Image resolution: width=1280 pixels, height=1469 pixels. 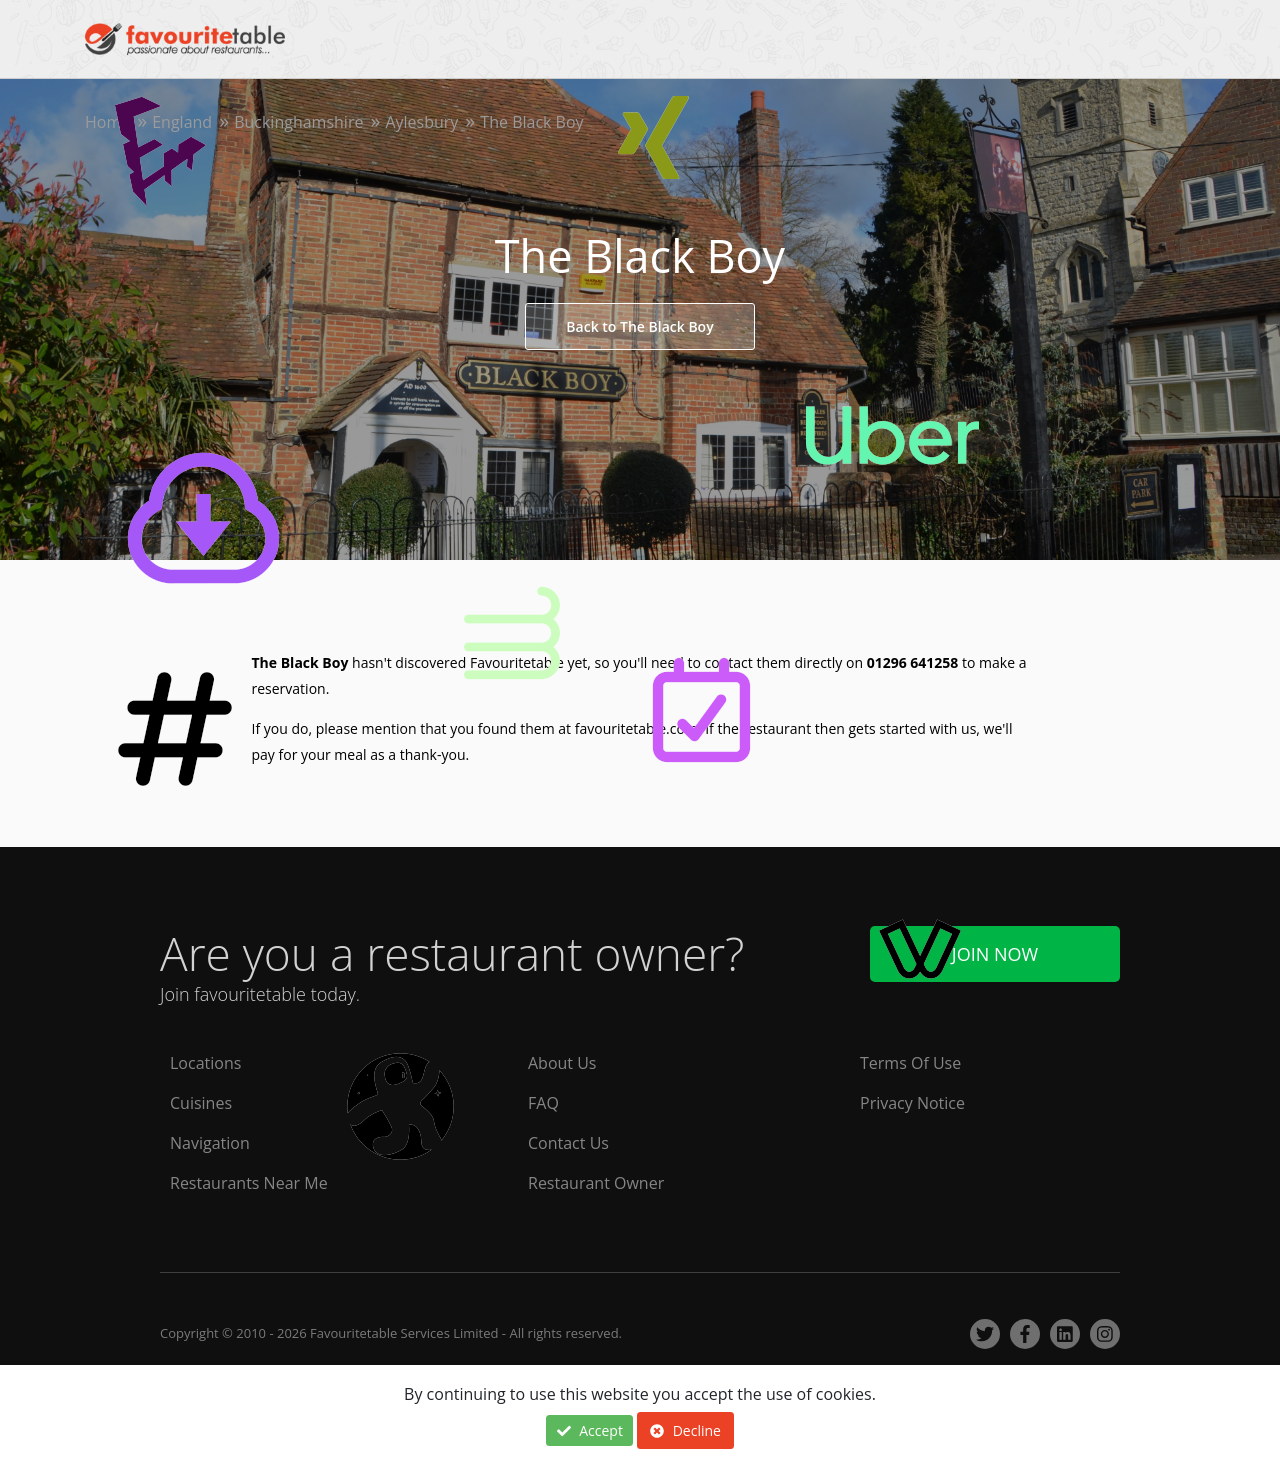 I want to click on link to Xing professional network profile, so click(x=653, y=137).